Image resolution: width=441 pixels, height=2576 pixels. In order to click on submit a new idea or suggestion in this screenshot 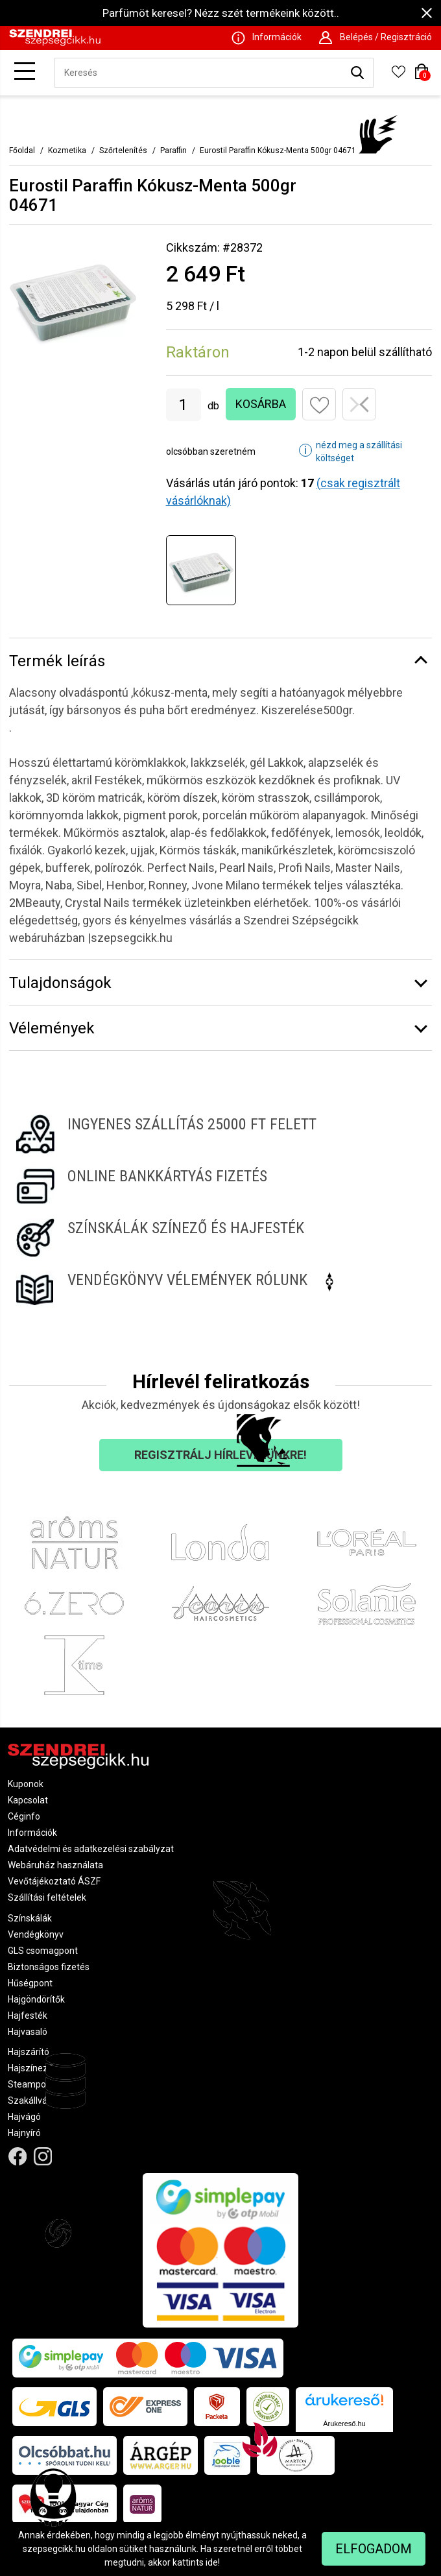, I will do `click(53, 2498)`.